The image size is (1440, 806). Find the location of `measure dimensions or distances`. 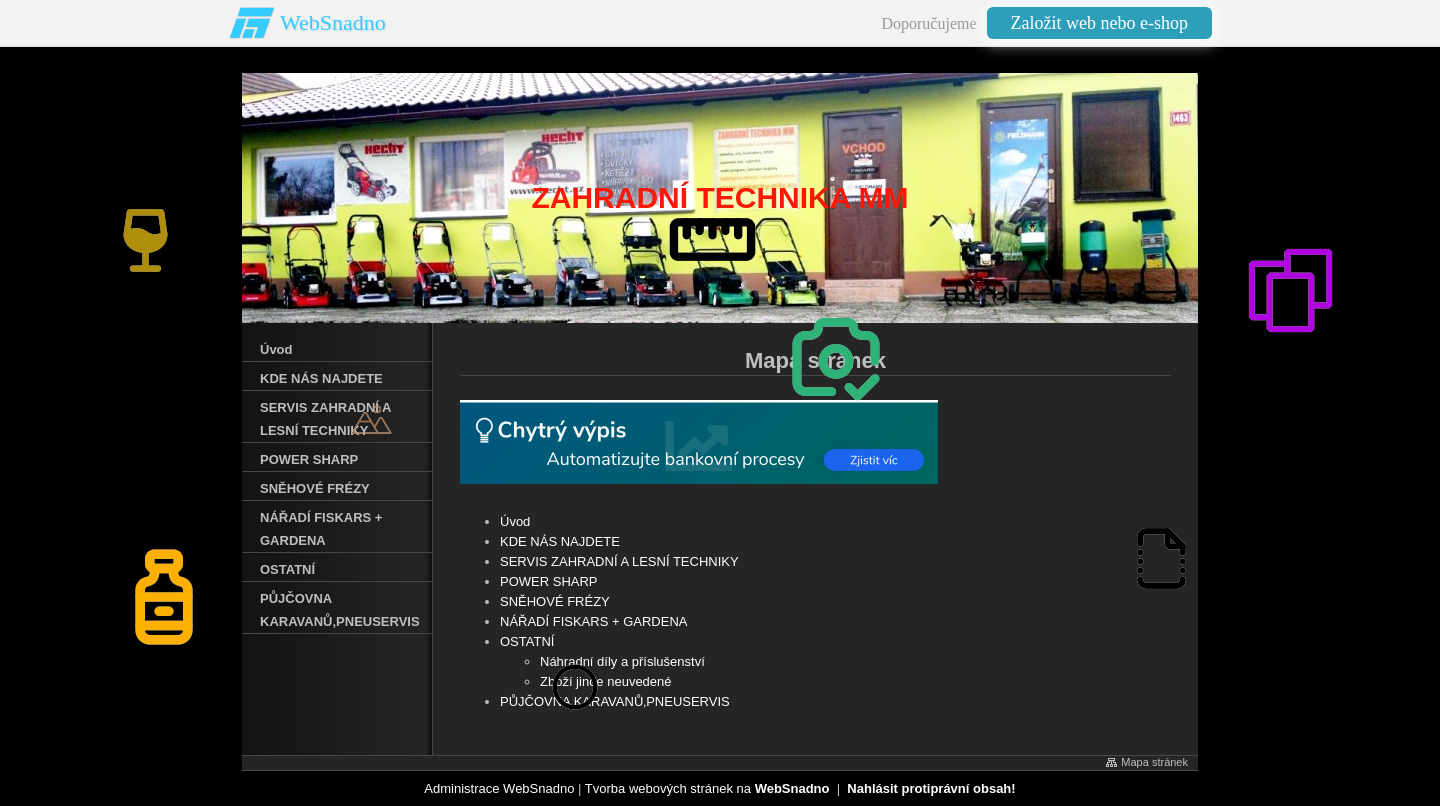

measure dimensions or distances is located at coordinates (712, 239).